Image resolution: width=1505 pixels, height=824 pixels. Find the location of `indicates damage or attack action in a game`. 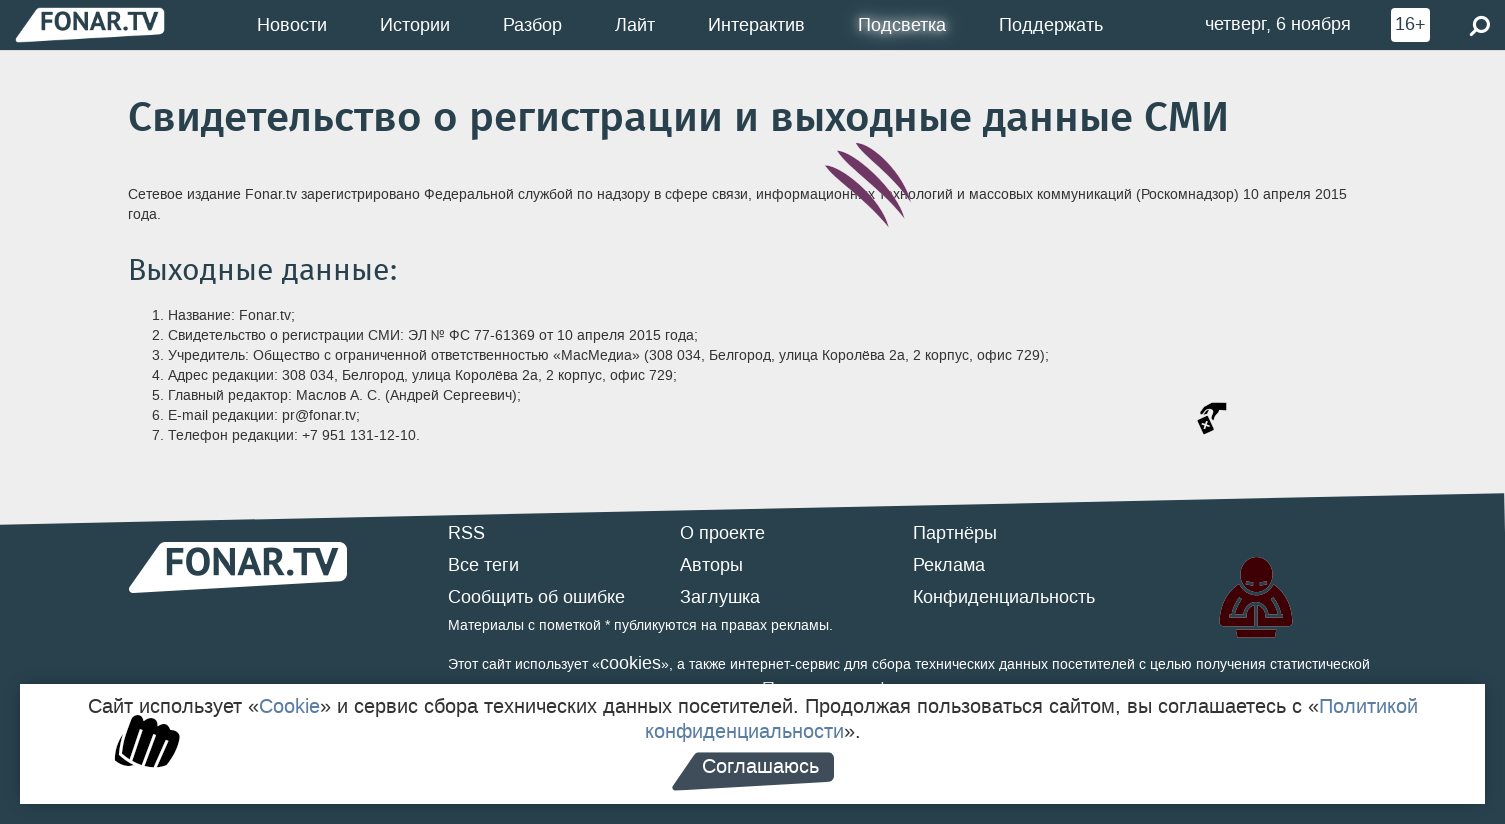

indicates damage or attack action in a game is located at coordinates (868, 185).